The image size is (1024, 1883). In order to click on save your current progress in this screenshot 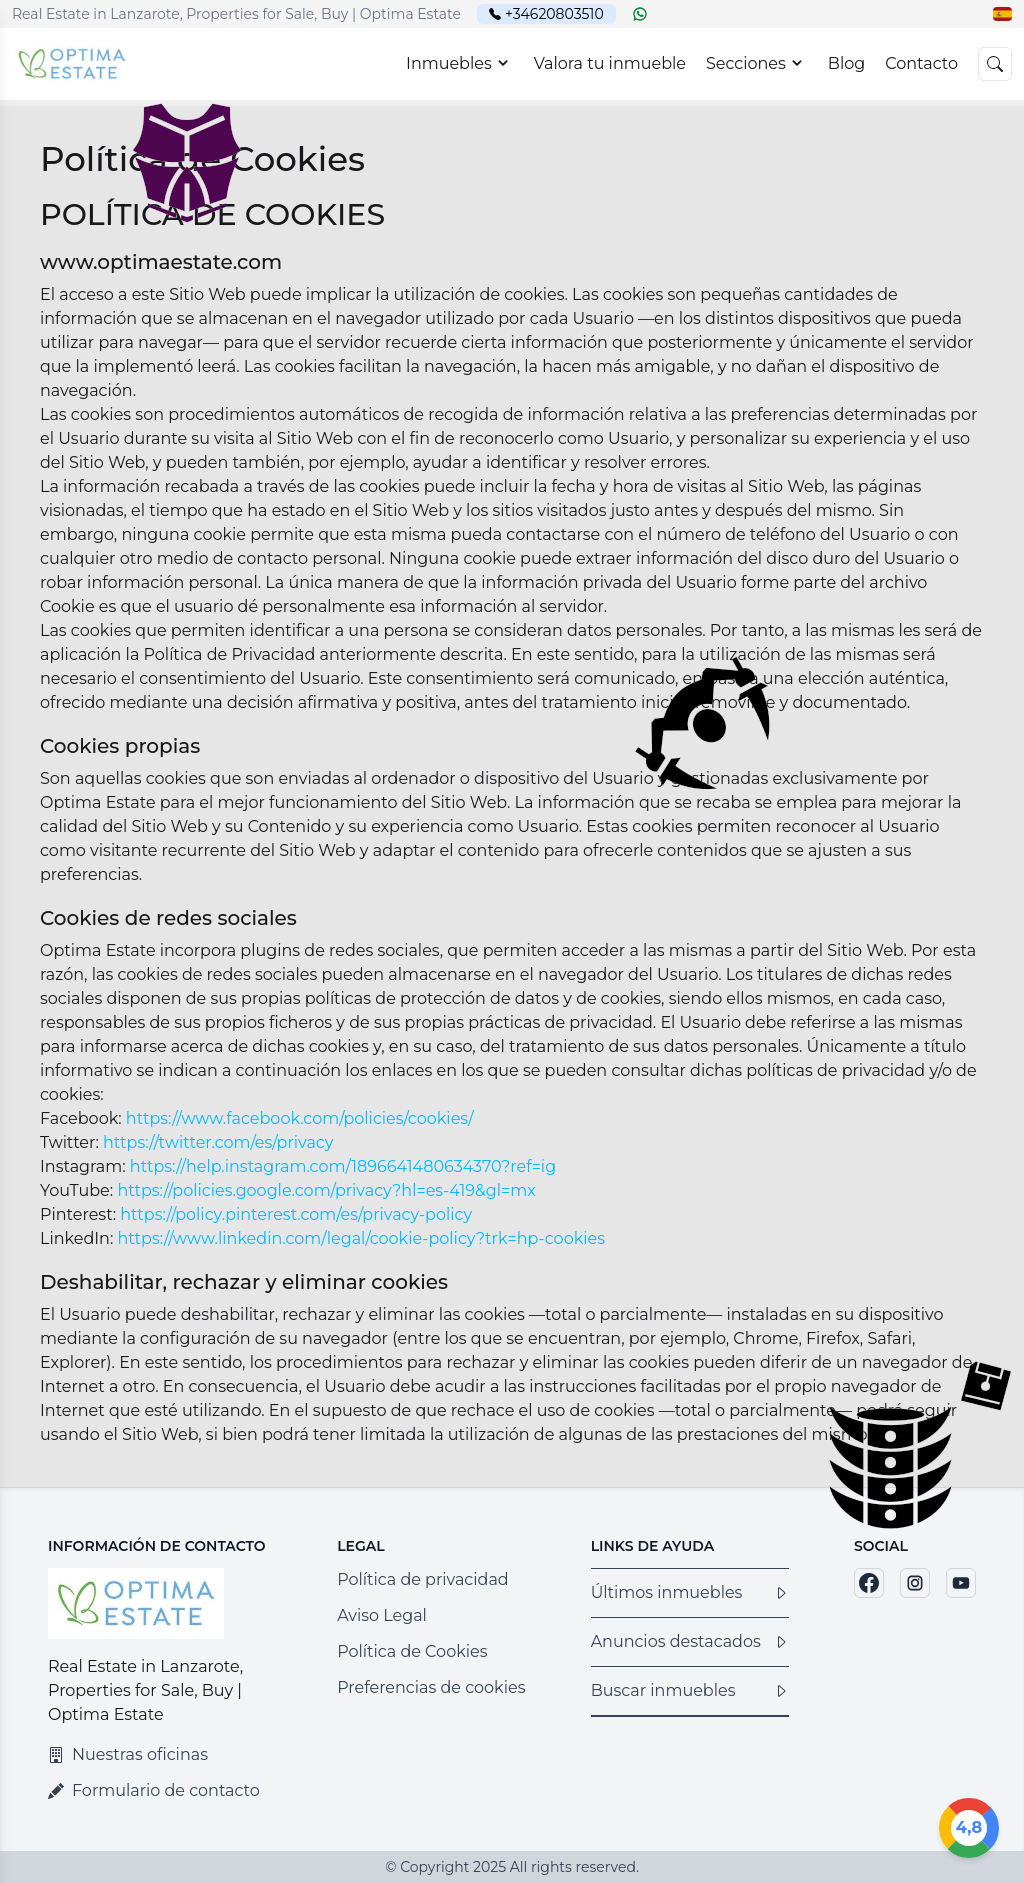, I will do `click(986, 1386)`.